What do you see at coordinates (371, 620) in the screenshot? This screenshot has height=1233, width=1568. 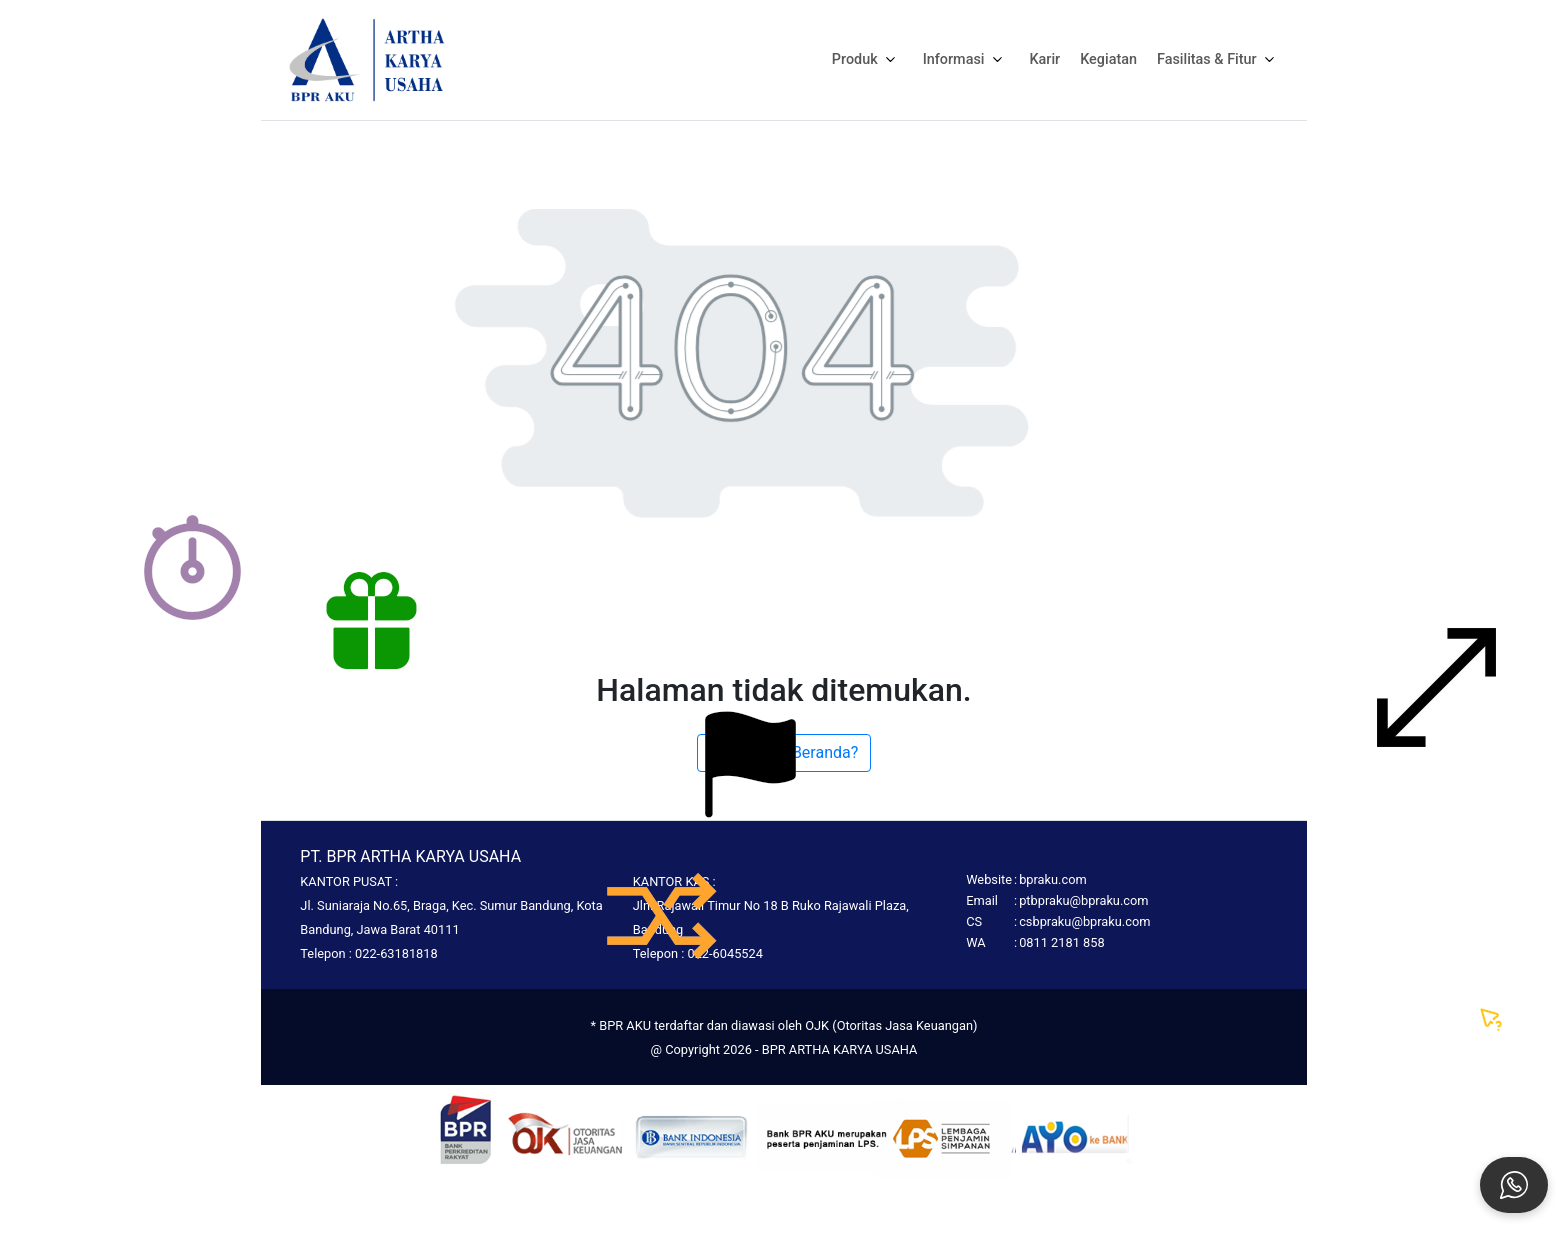 I see `view or redeem a gift` at bounding box center [371, 620].